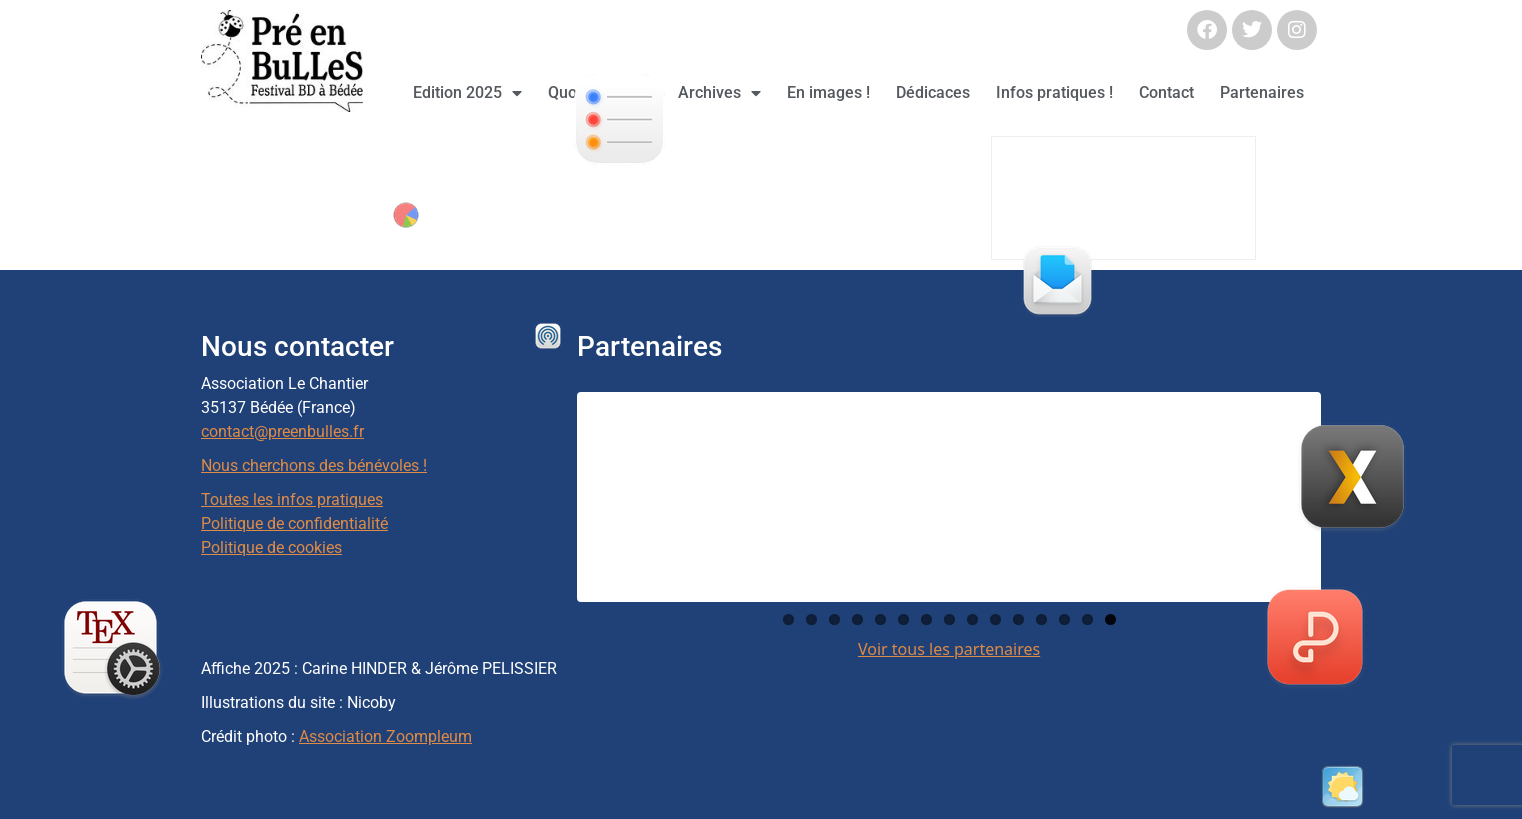 The image size is (1522, 819). What do you see at coordinates (1057, 280) in the screenshot?
I see `open mailspring email client` at bounding box center [1057, 280].